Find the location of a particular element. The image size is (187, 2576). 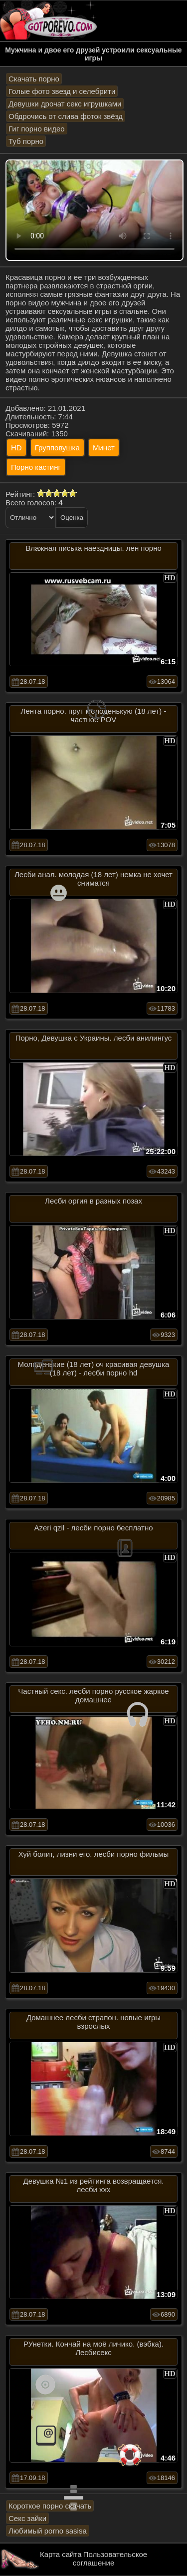

audio CD or optical disc media is located at coordinates (45, 2385).